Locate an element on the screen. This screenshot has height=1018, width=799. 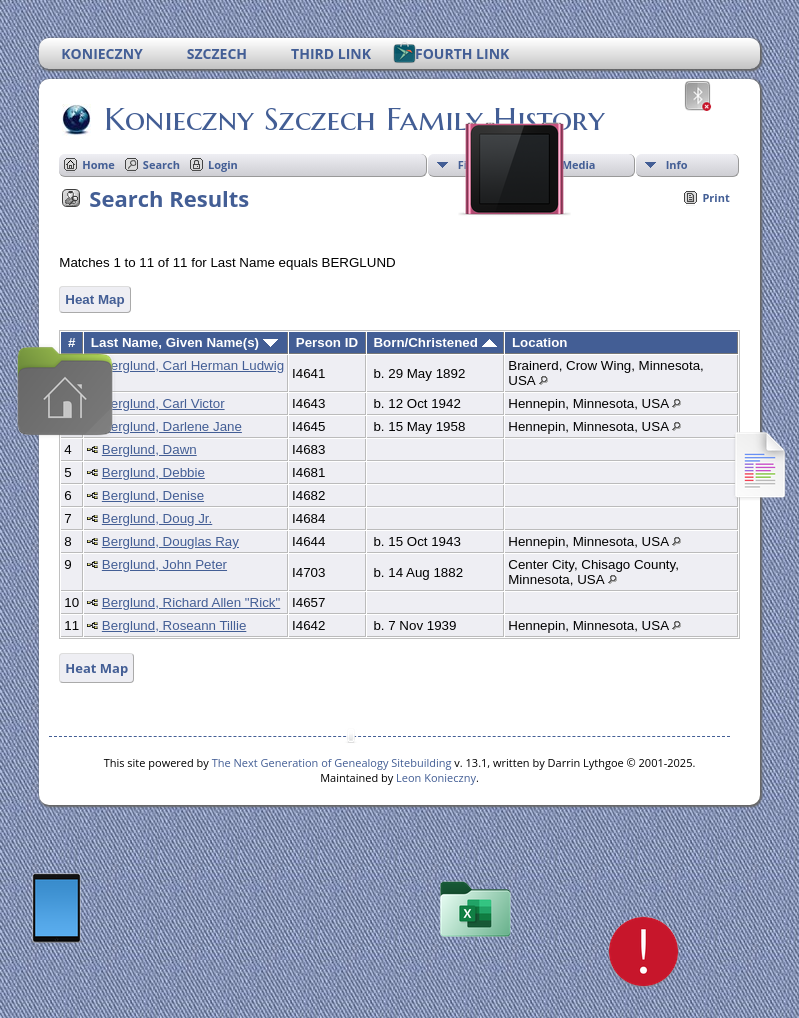
indicates a critical warning or error state is located at coordinates (643, 951).